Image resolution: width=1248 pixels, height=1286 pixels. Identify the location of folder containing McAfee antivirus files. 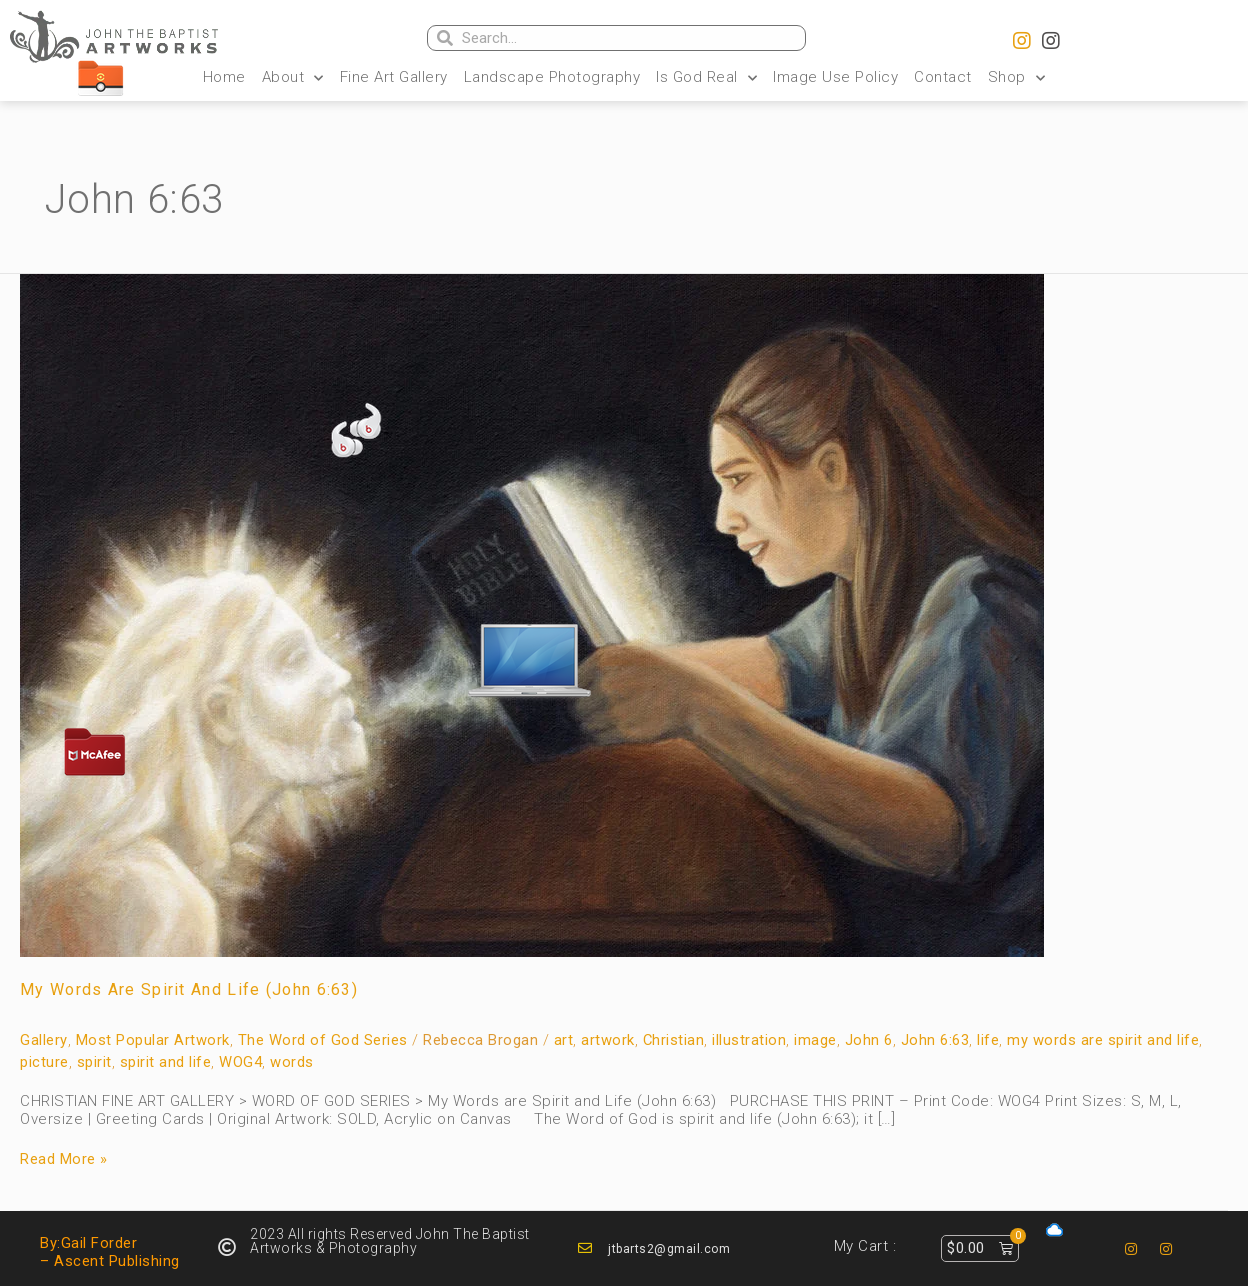
(94, 753).